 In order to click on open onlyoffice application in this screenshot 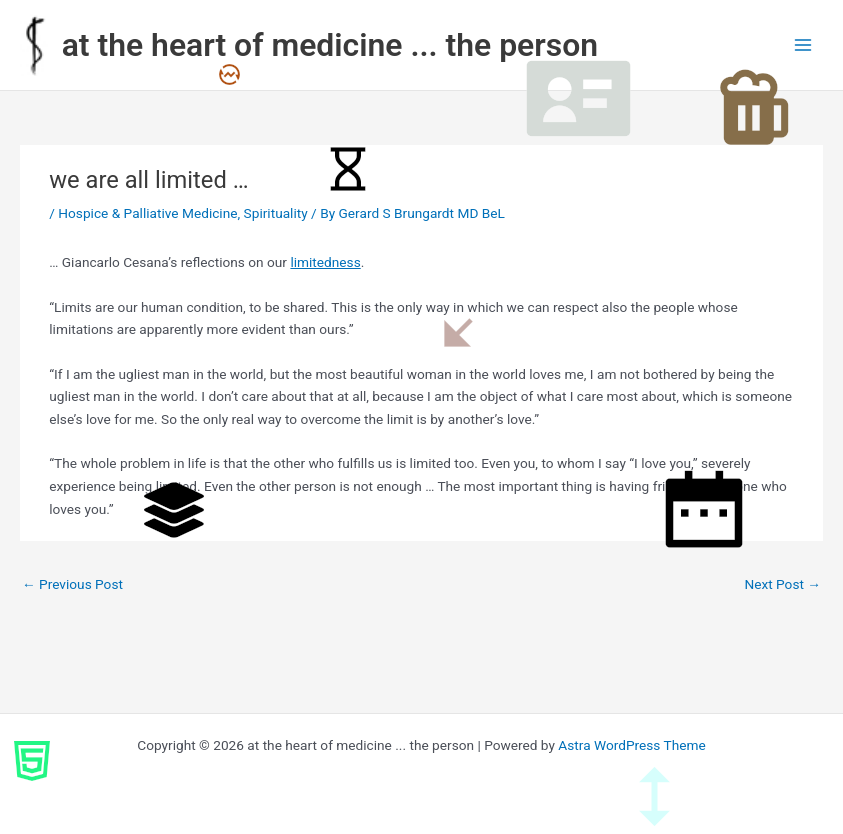, I will do `click(174, 510)`.